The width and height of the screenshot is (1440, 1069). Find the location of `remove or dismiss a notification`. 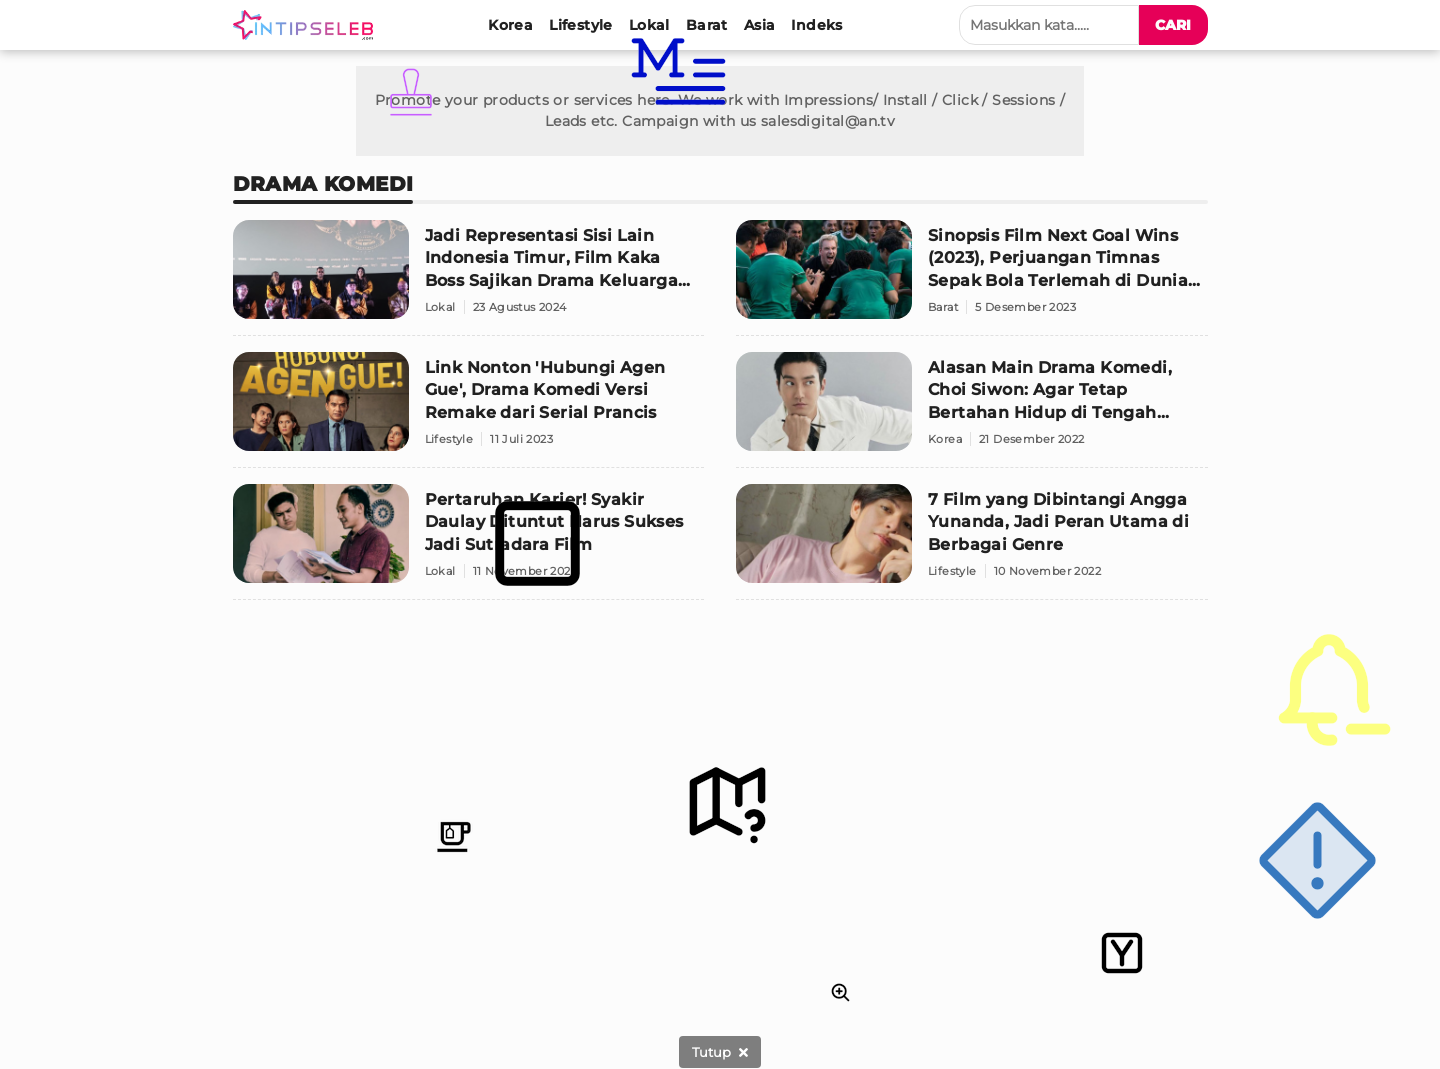

remove or dismiss a notification is located at coordinates (1329, 690).